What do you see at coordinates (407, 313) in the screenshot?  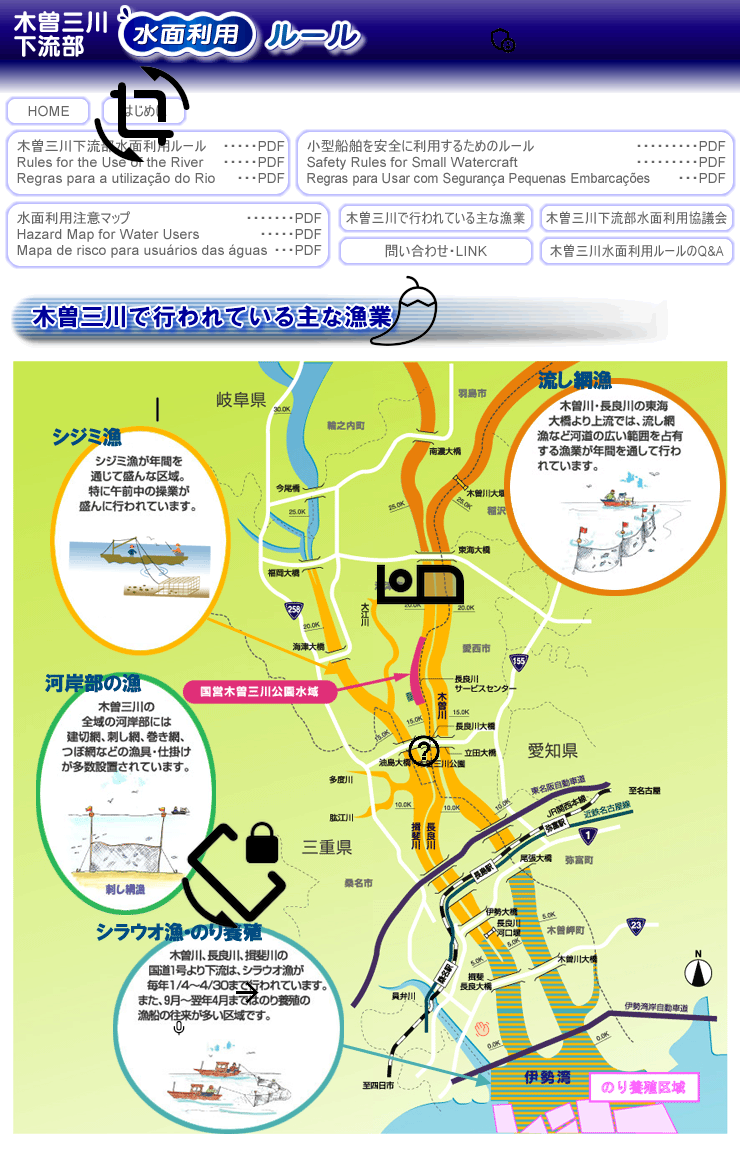 I see `indicates spicy or hot food option` at bounding box center [407, 313].